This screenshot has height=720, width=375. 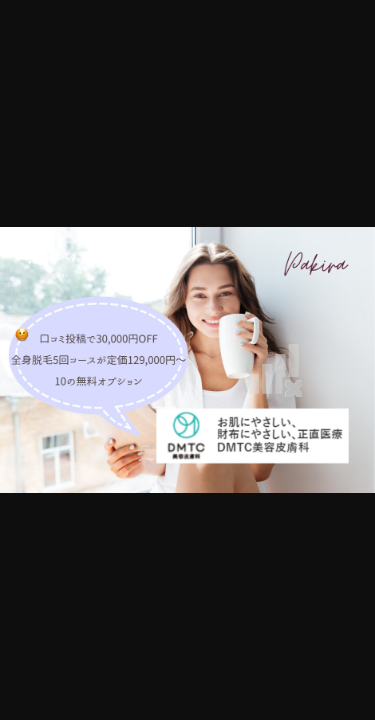 I want to click on indicates no cellular network connection, so click(x=275, y=370).